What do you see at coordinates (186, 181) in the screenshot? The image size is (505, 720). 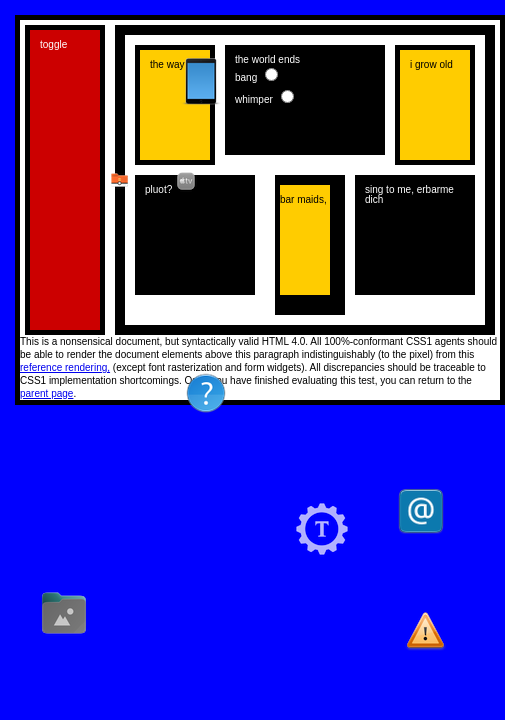 I see `open the Apple TV app` at bounding box center [186, 181].